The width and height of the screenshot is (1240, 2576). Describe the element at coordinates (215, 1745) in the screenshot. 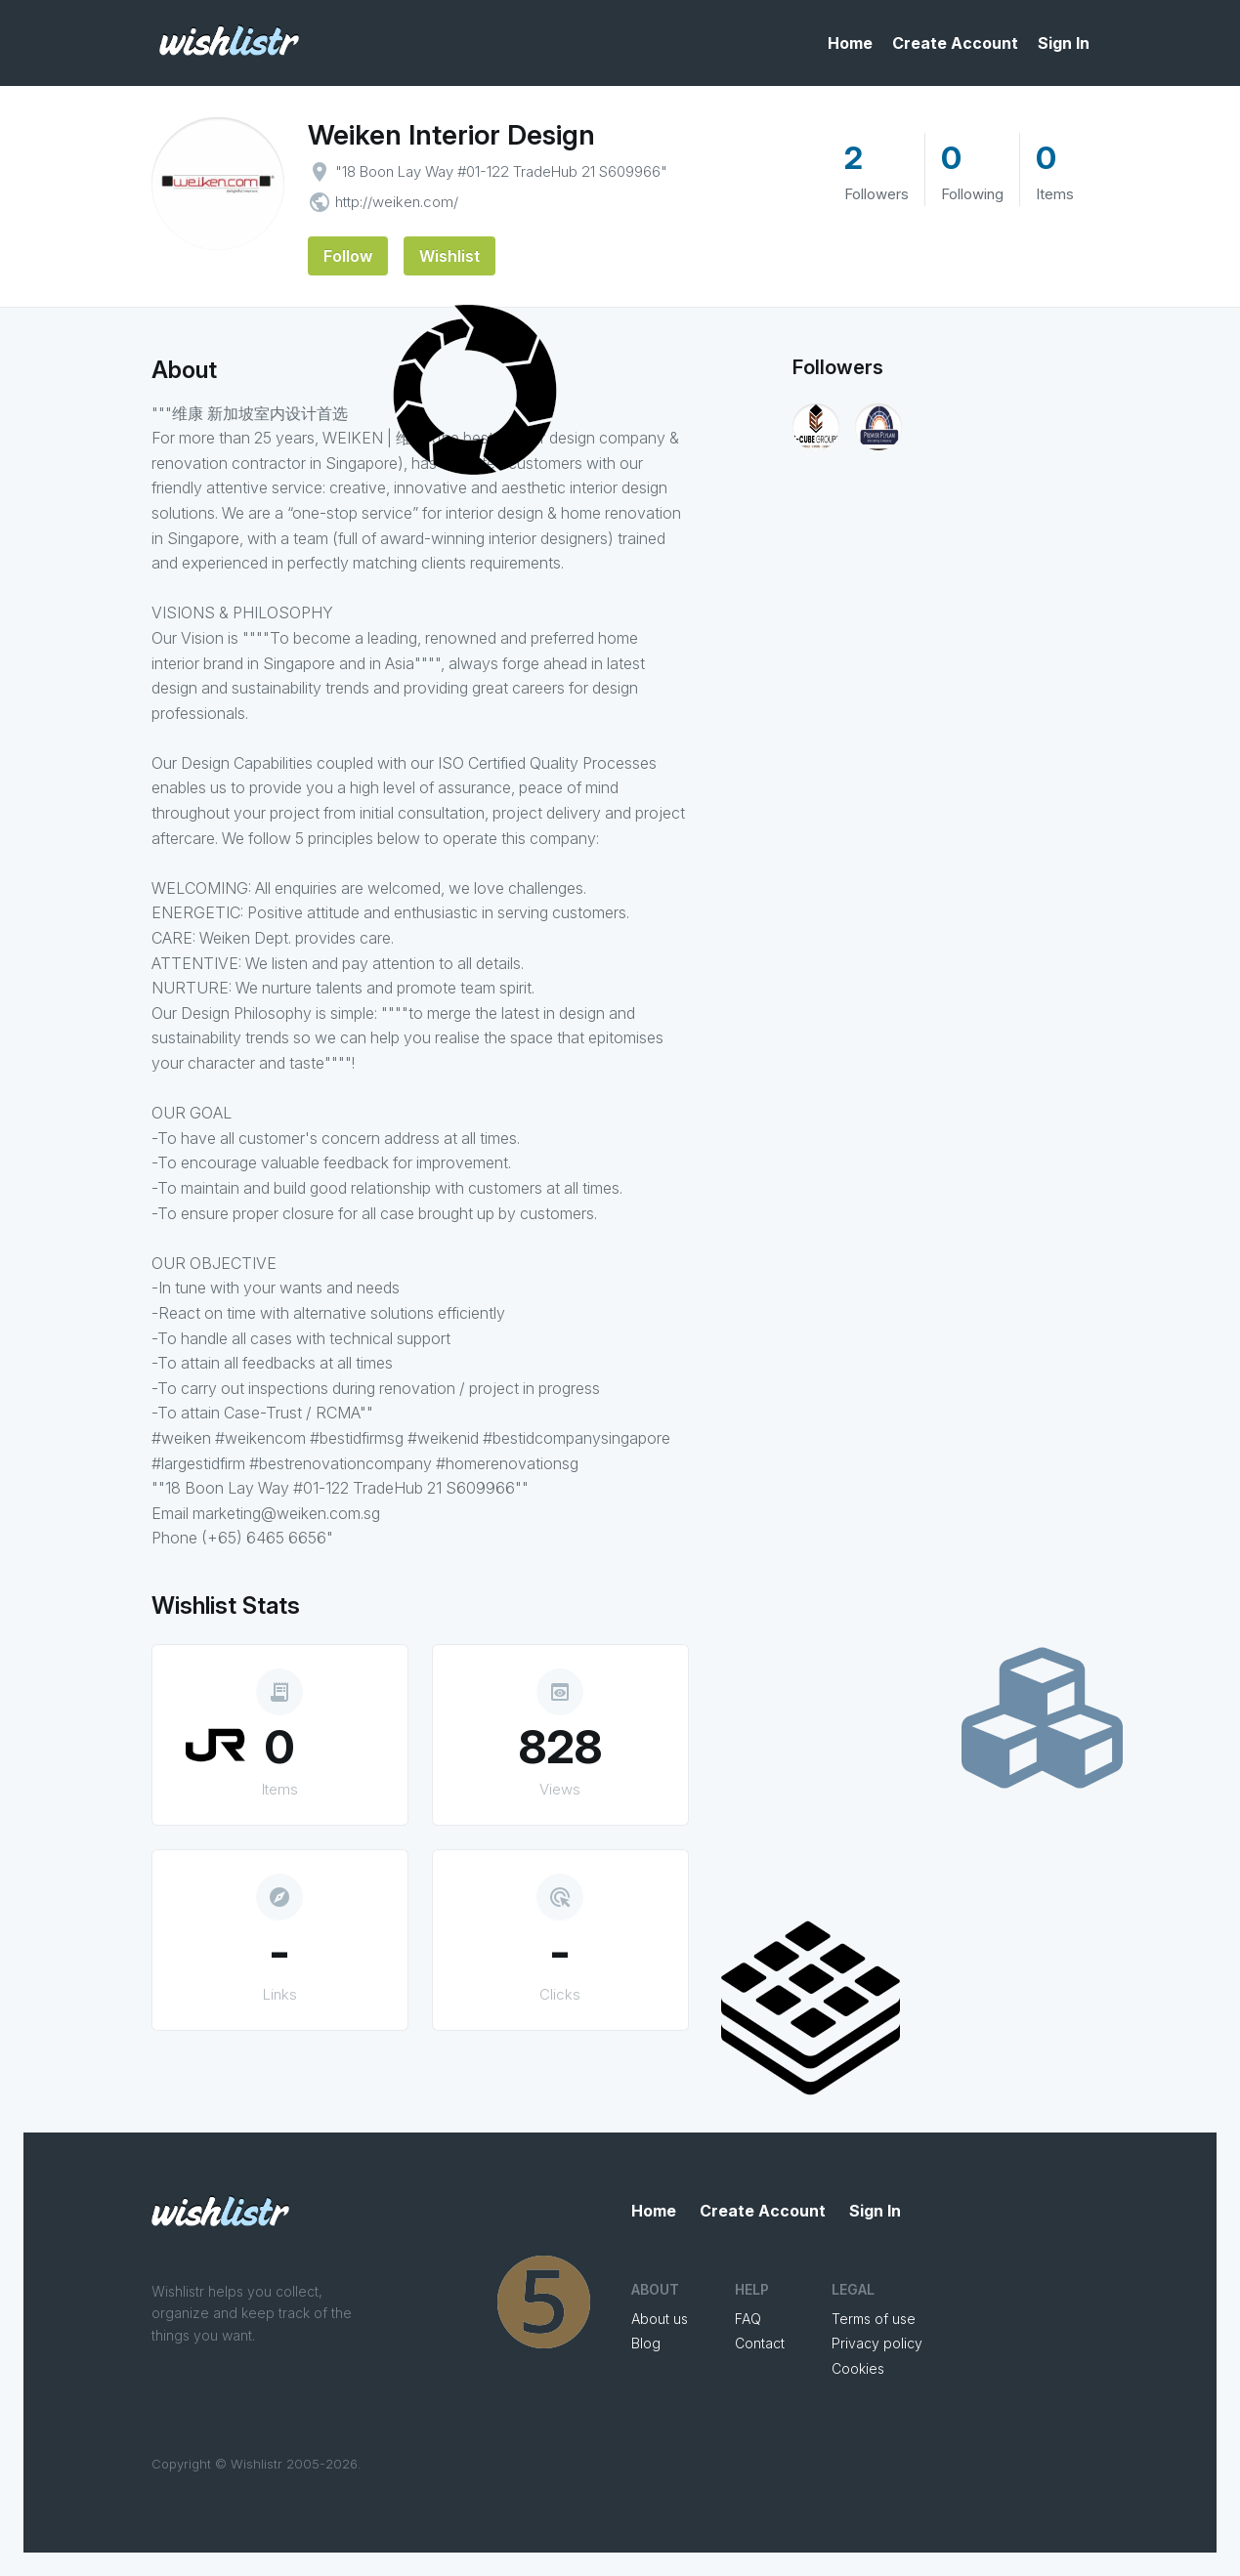

I see `JR Group company logo` at that location.